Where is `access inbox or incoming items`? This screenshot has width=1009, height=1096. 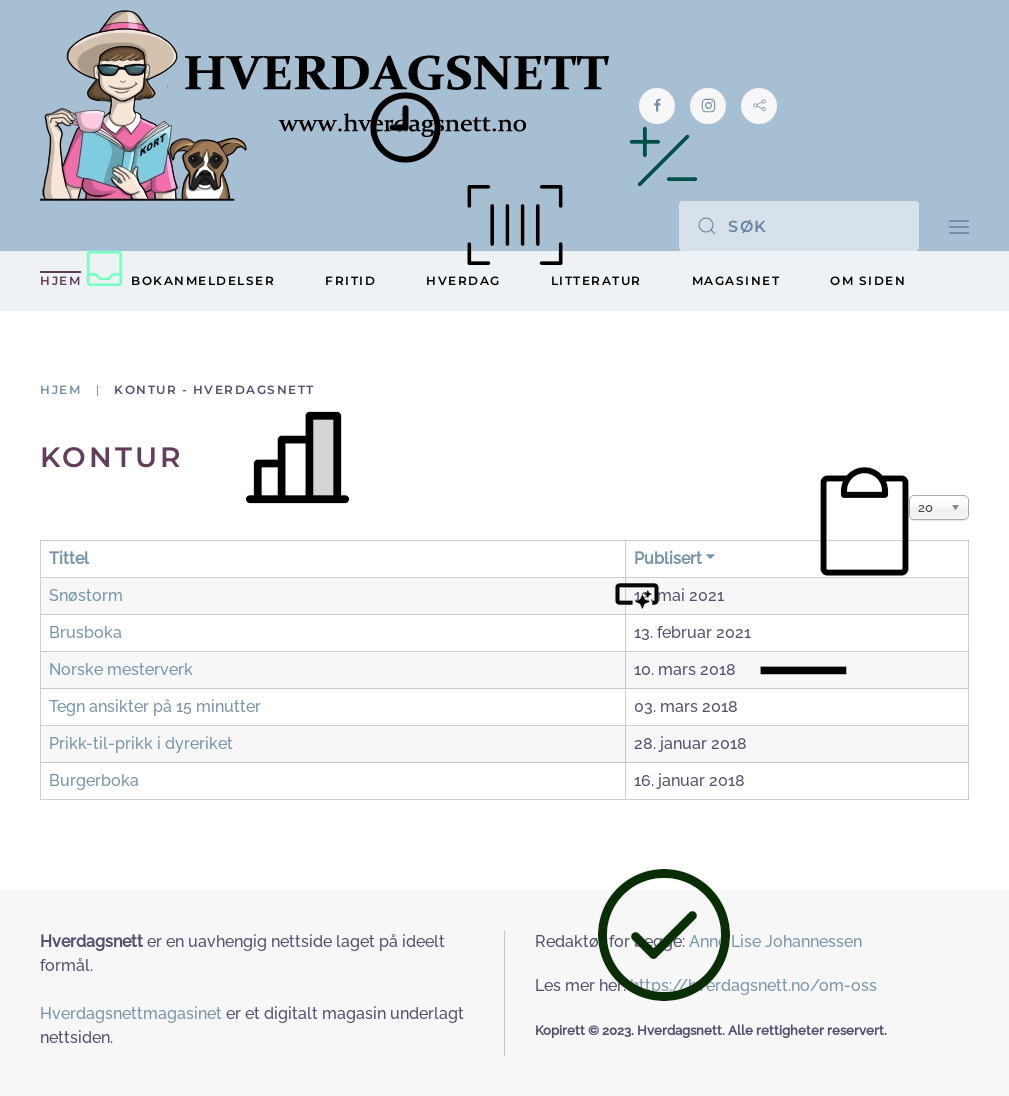
access inbox or incoming items is located at coordinates (104, 268).